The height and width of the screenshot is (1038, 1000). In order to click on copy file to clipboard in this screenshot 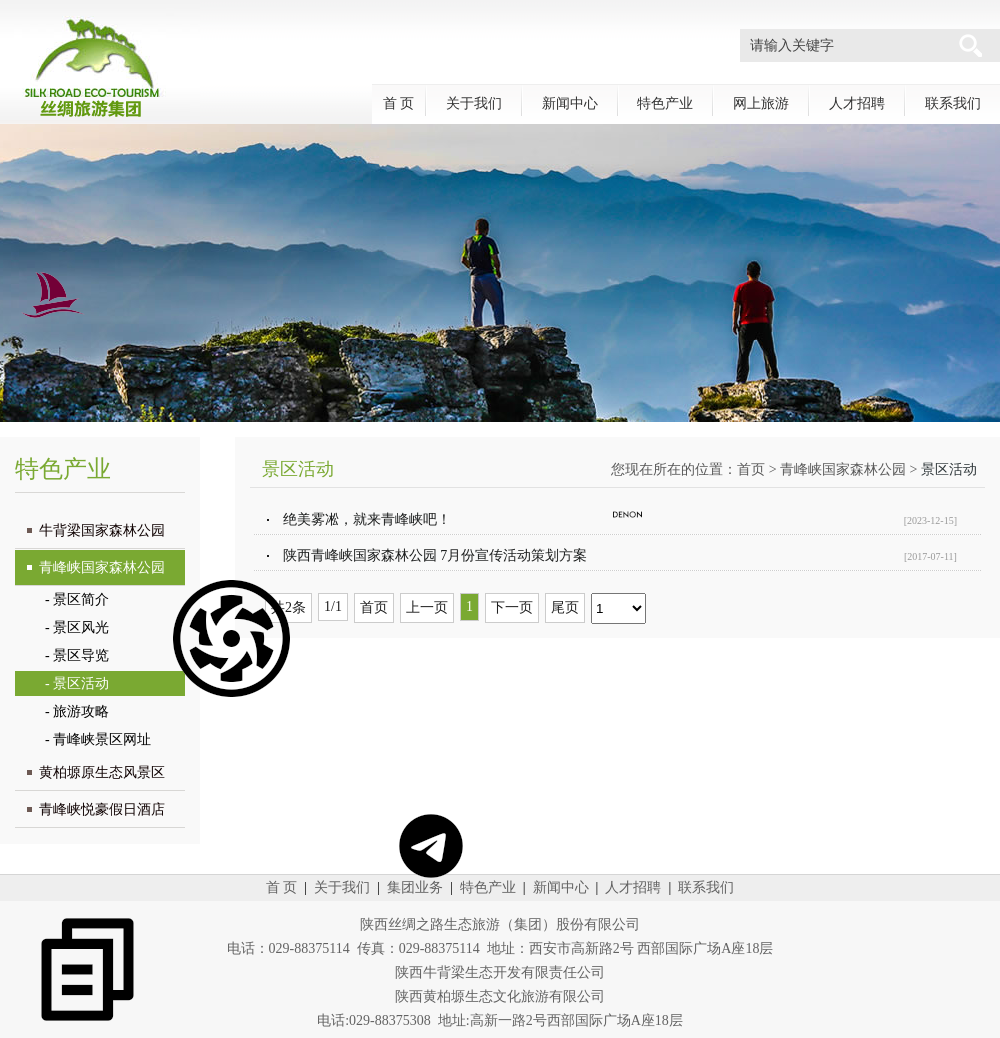, I will do `click(87, 969)`.